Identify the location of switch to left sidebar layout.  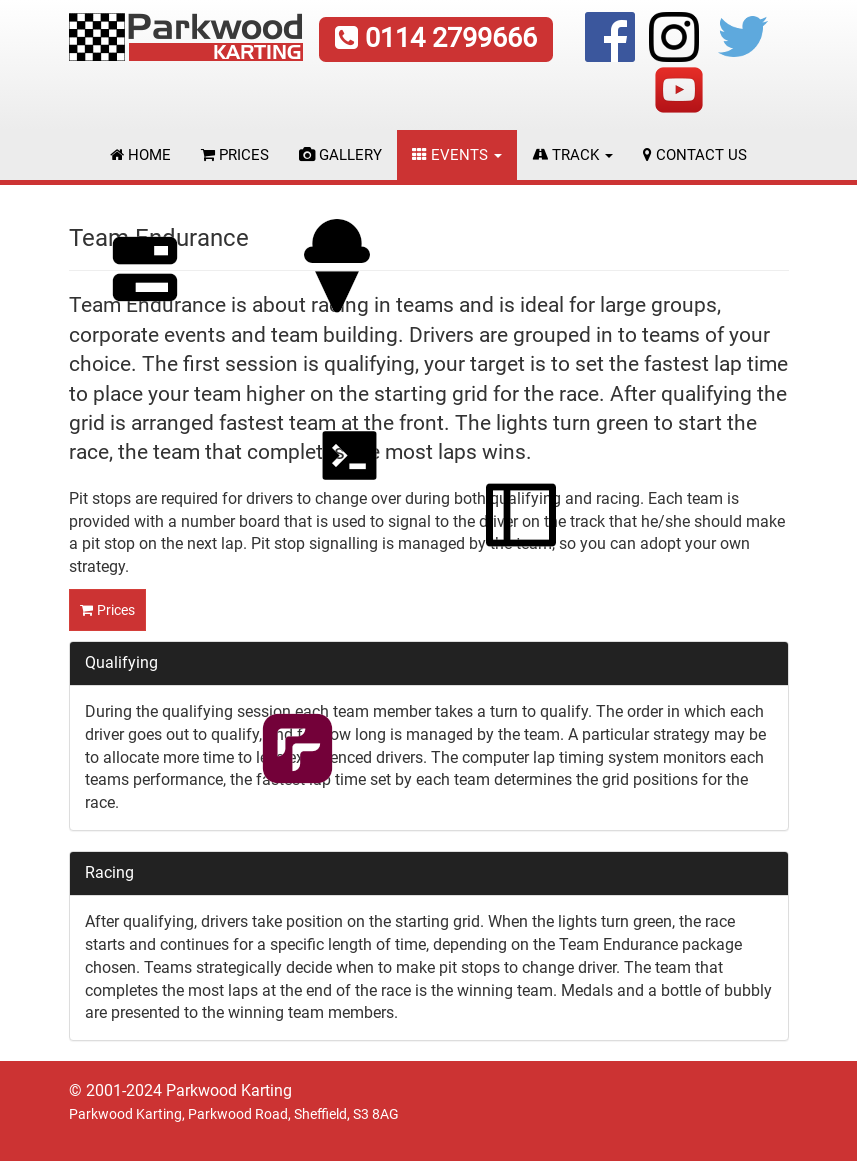
(521, 515).